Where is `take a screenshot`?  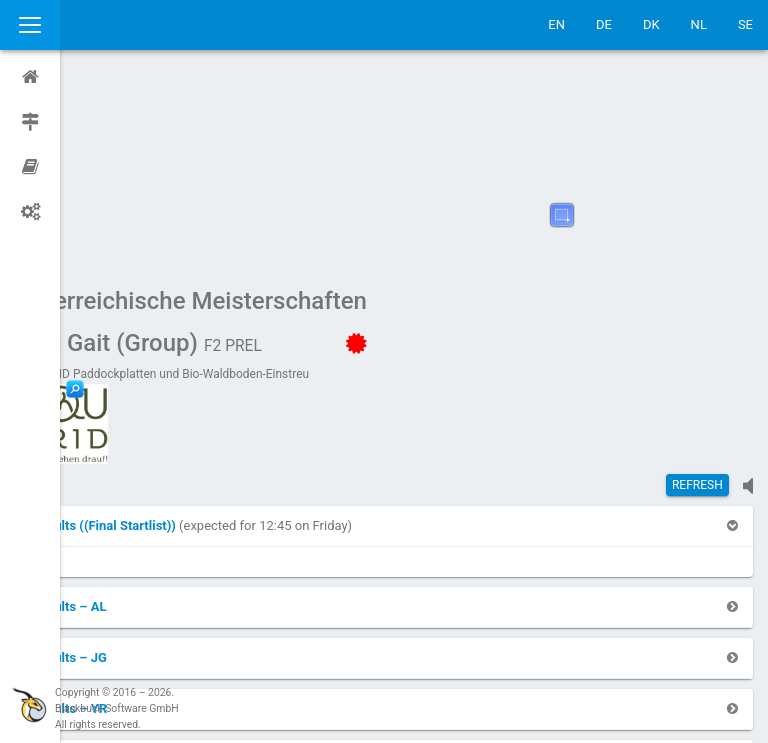
take a screenshot is located at coordinates (562, 215).